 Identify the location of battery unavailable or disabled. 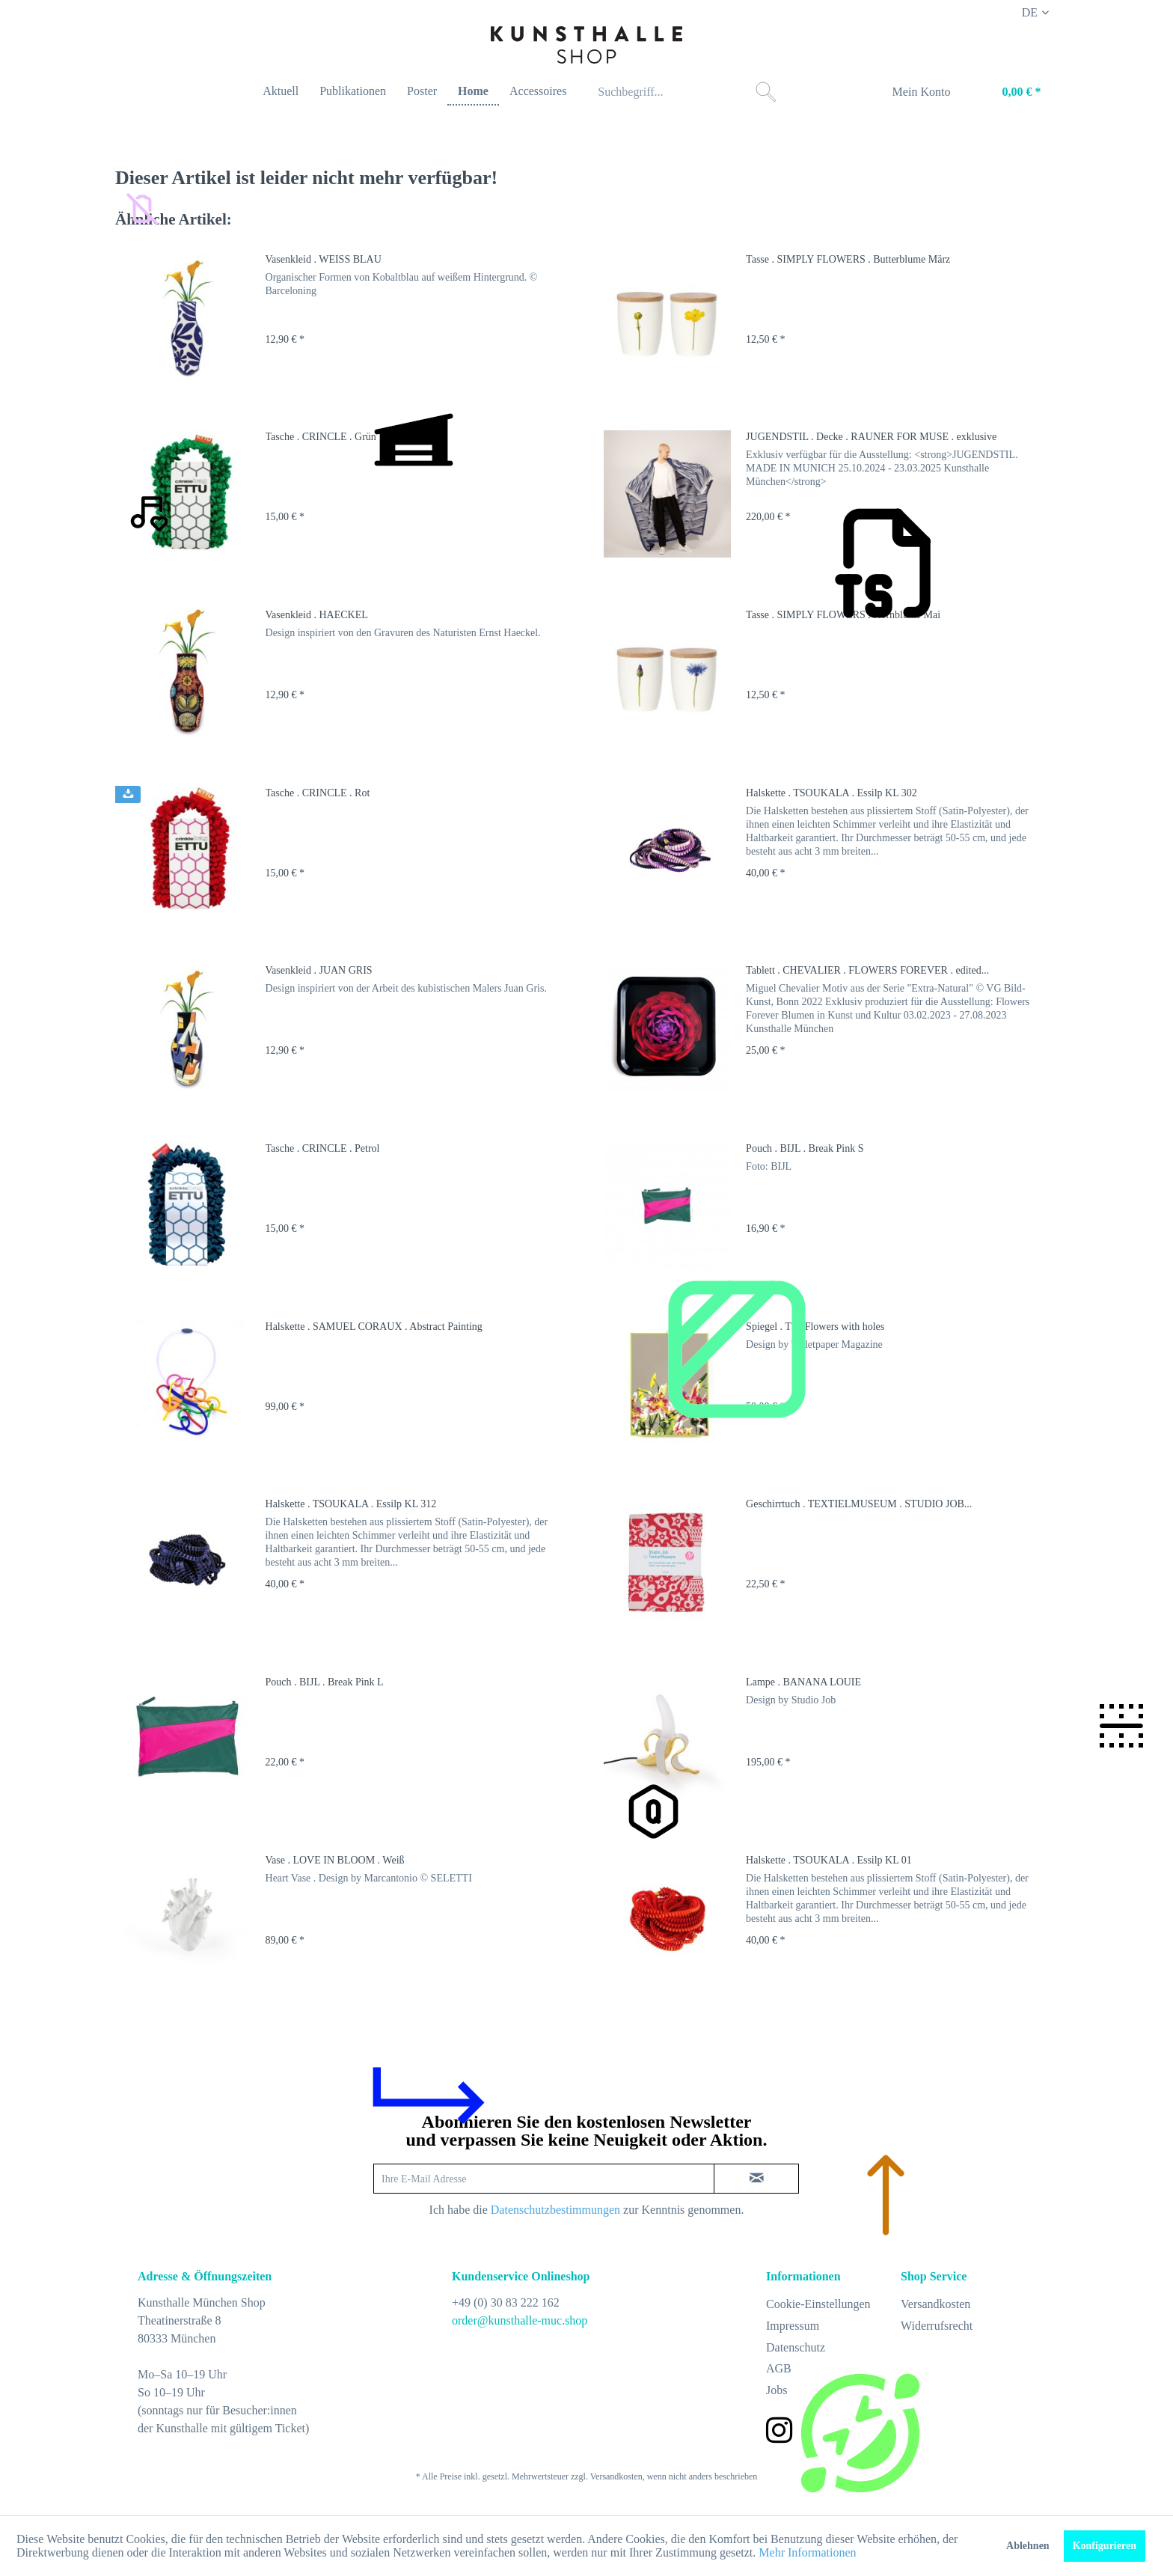
(142, 209).